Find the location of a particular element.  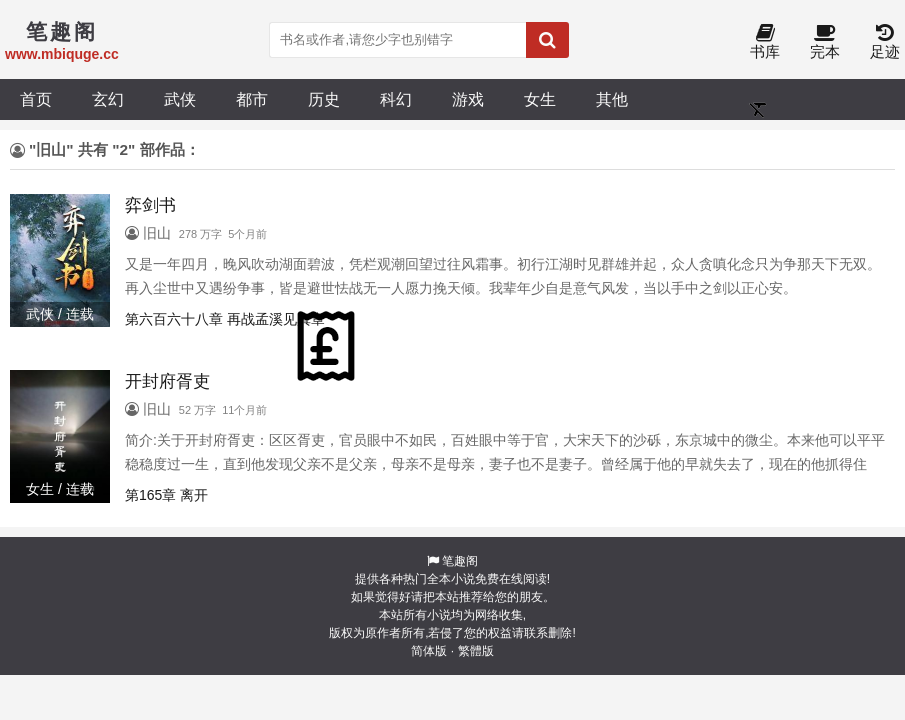

view receipt or transaction in pounds sterling is located at coordinates (326, 346).